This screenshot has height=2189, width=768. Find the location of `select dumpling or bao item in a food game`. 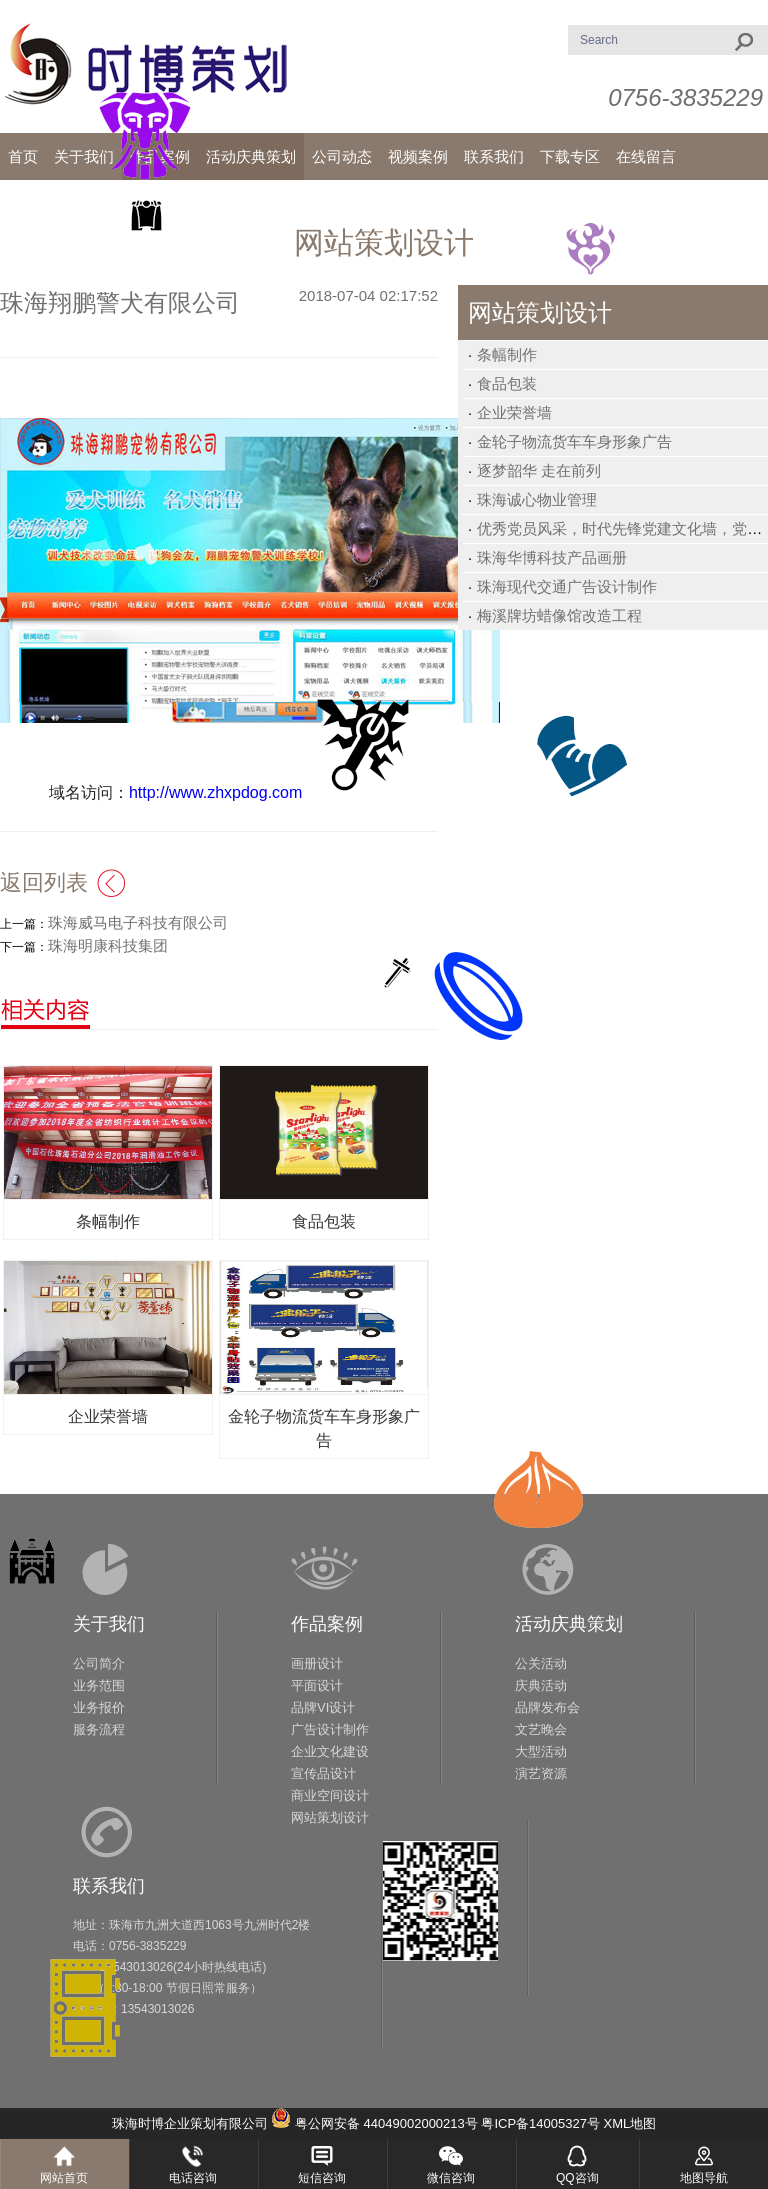

select dumpling or bao item in a food game is located at coordinates (538, 1489).